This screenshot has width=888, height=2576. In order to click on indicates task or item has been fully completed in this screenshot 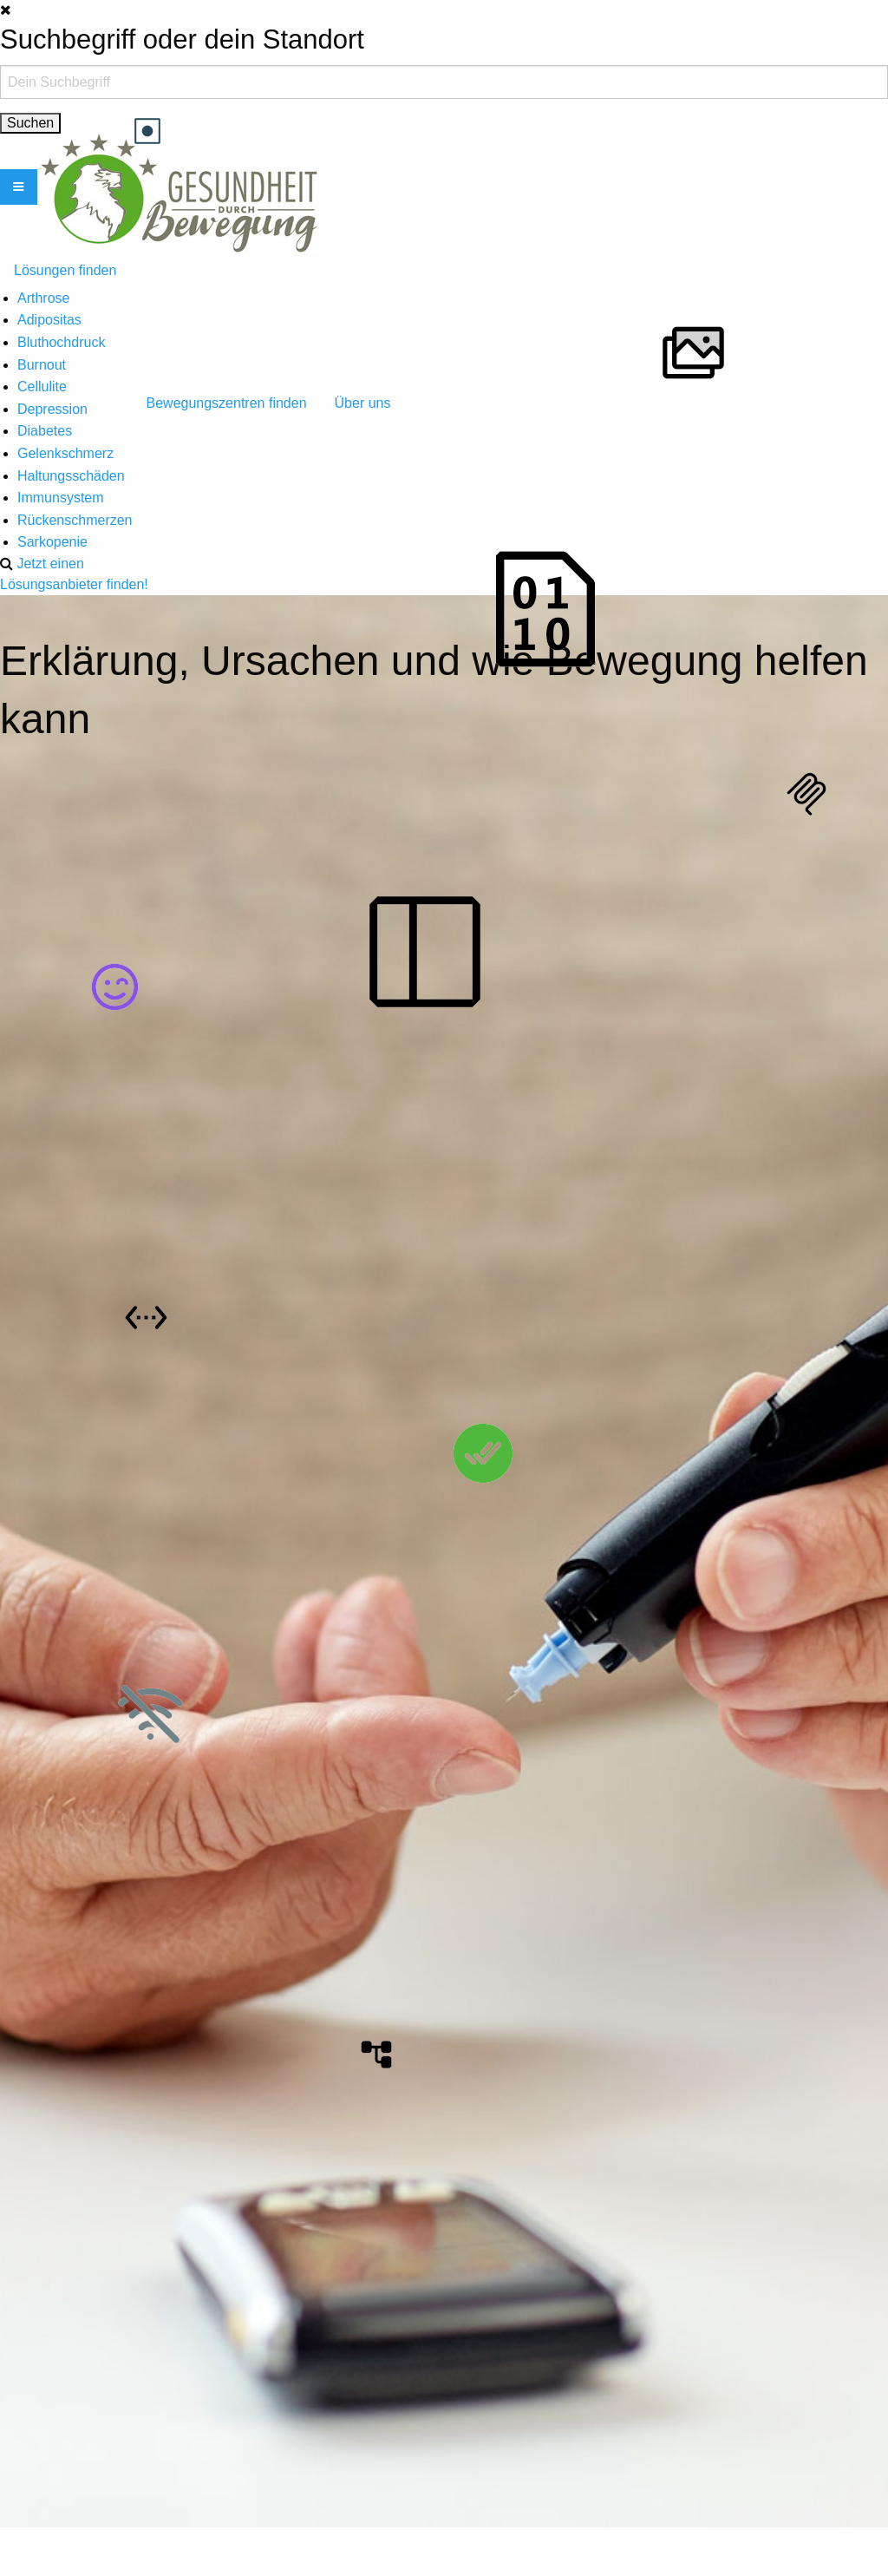, I will do `click(483, 1453)`.